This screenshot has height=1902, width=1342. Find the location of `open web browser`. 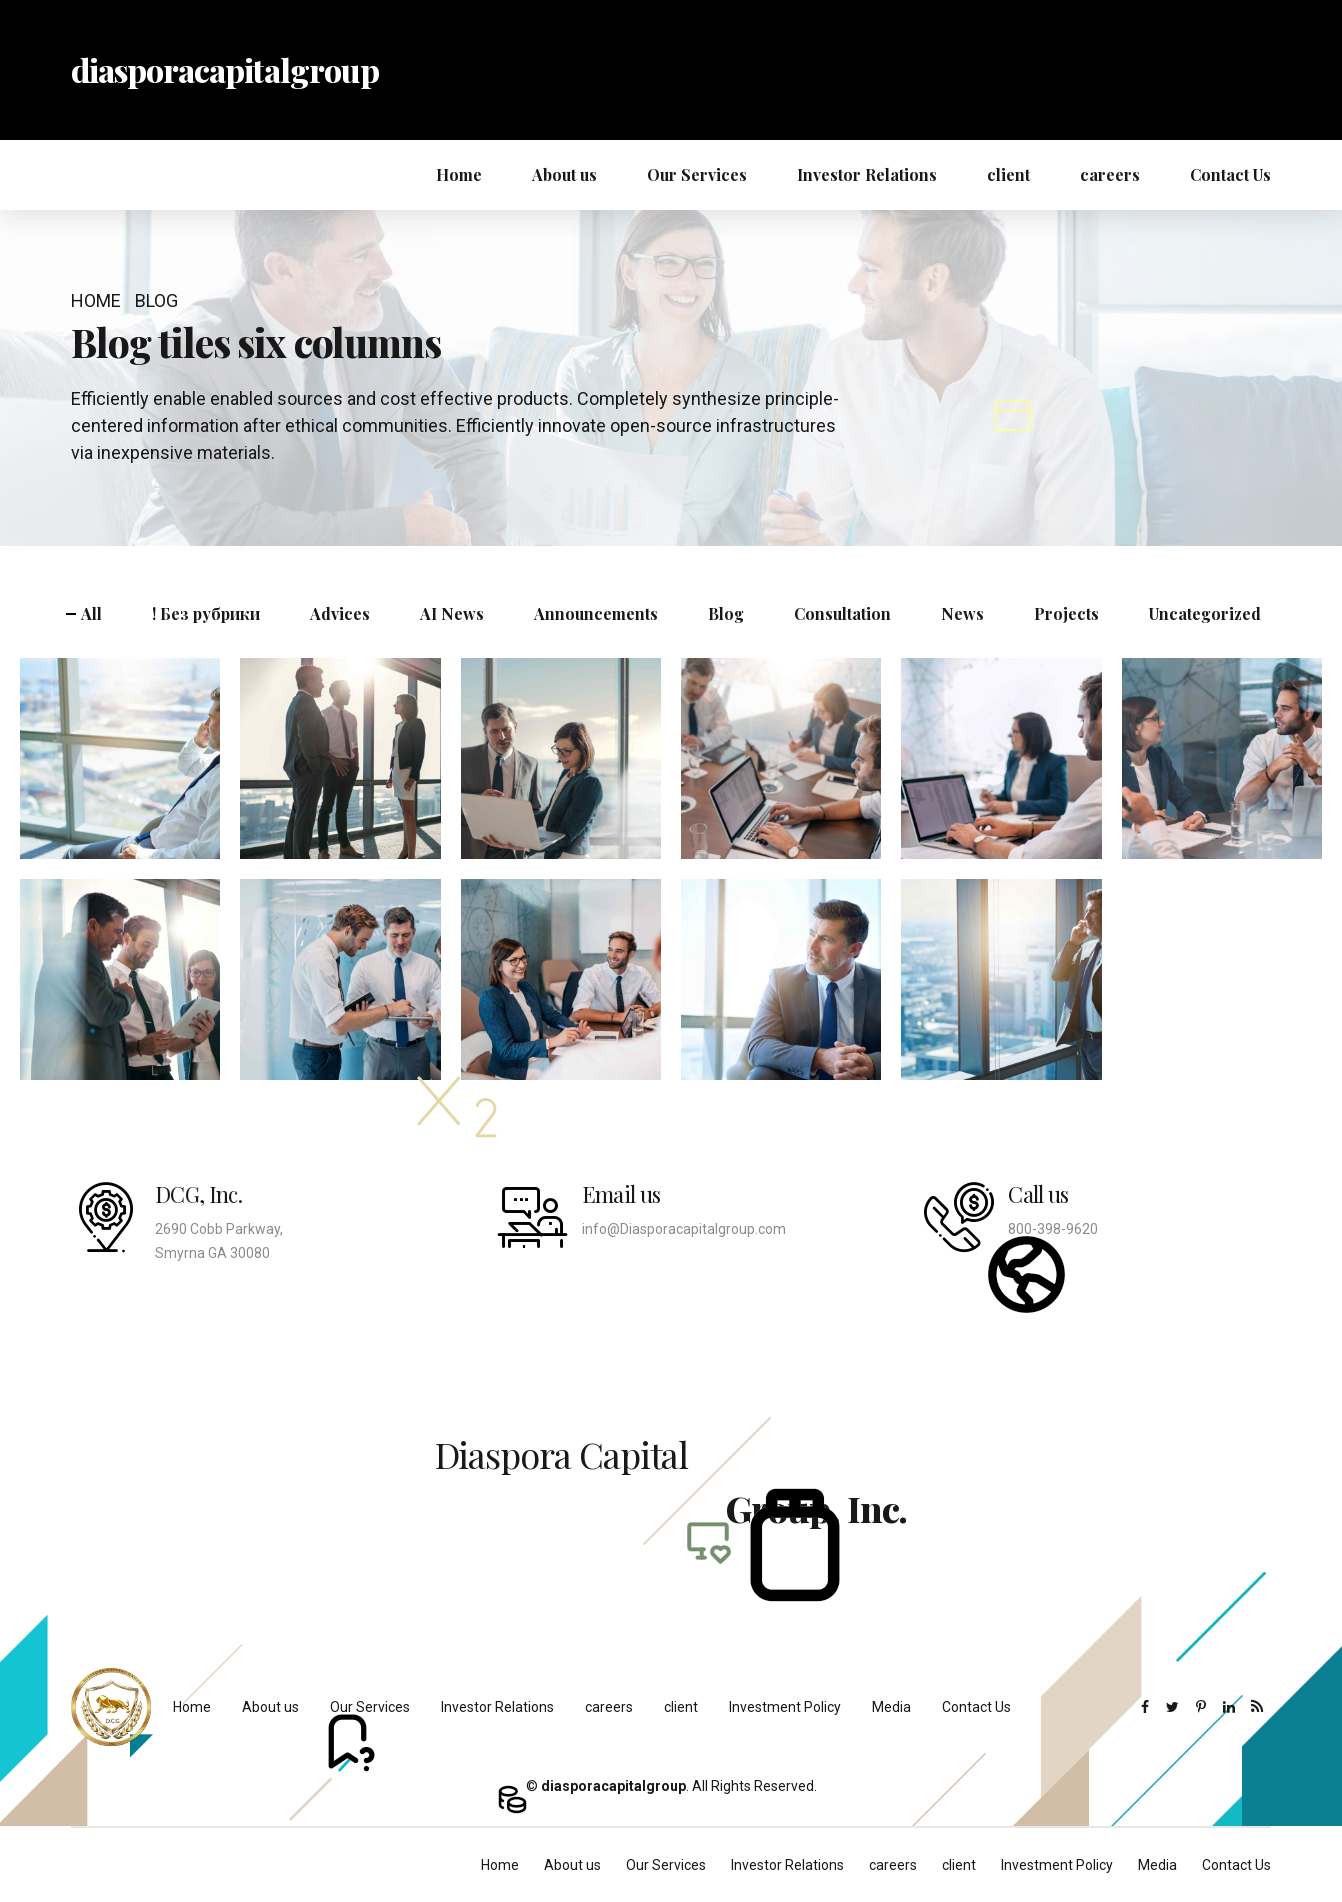

open web browser is located at coordinates (1013, 416).